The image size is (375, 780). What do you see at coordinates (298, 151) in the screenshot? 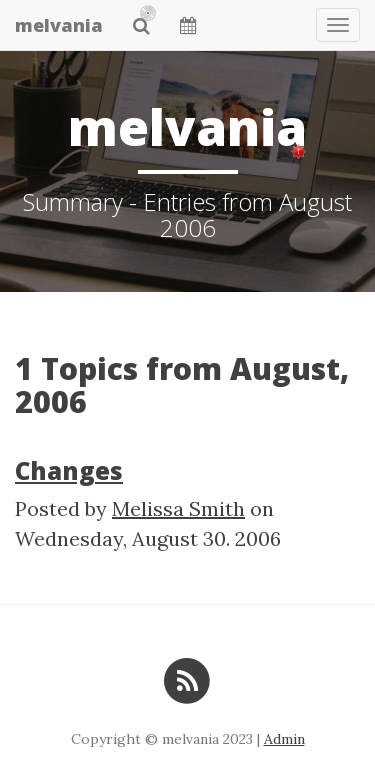
I see `indicates a critical software update is available` at bounding box center [298, 151].